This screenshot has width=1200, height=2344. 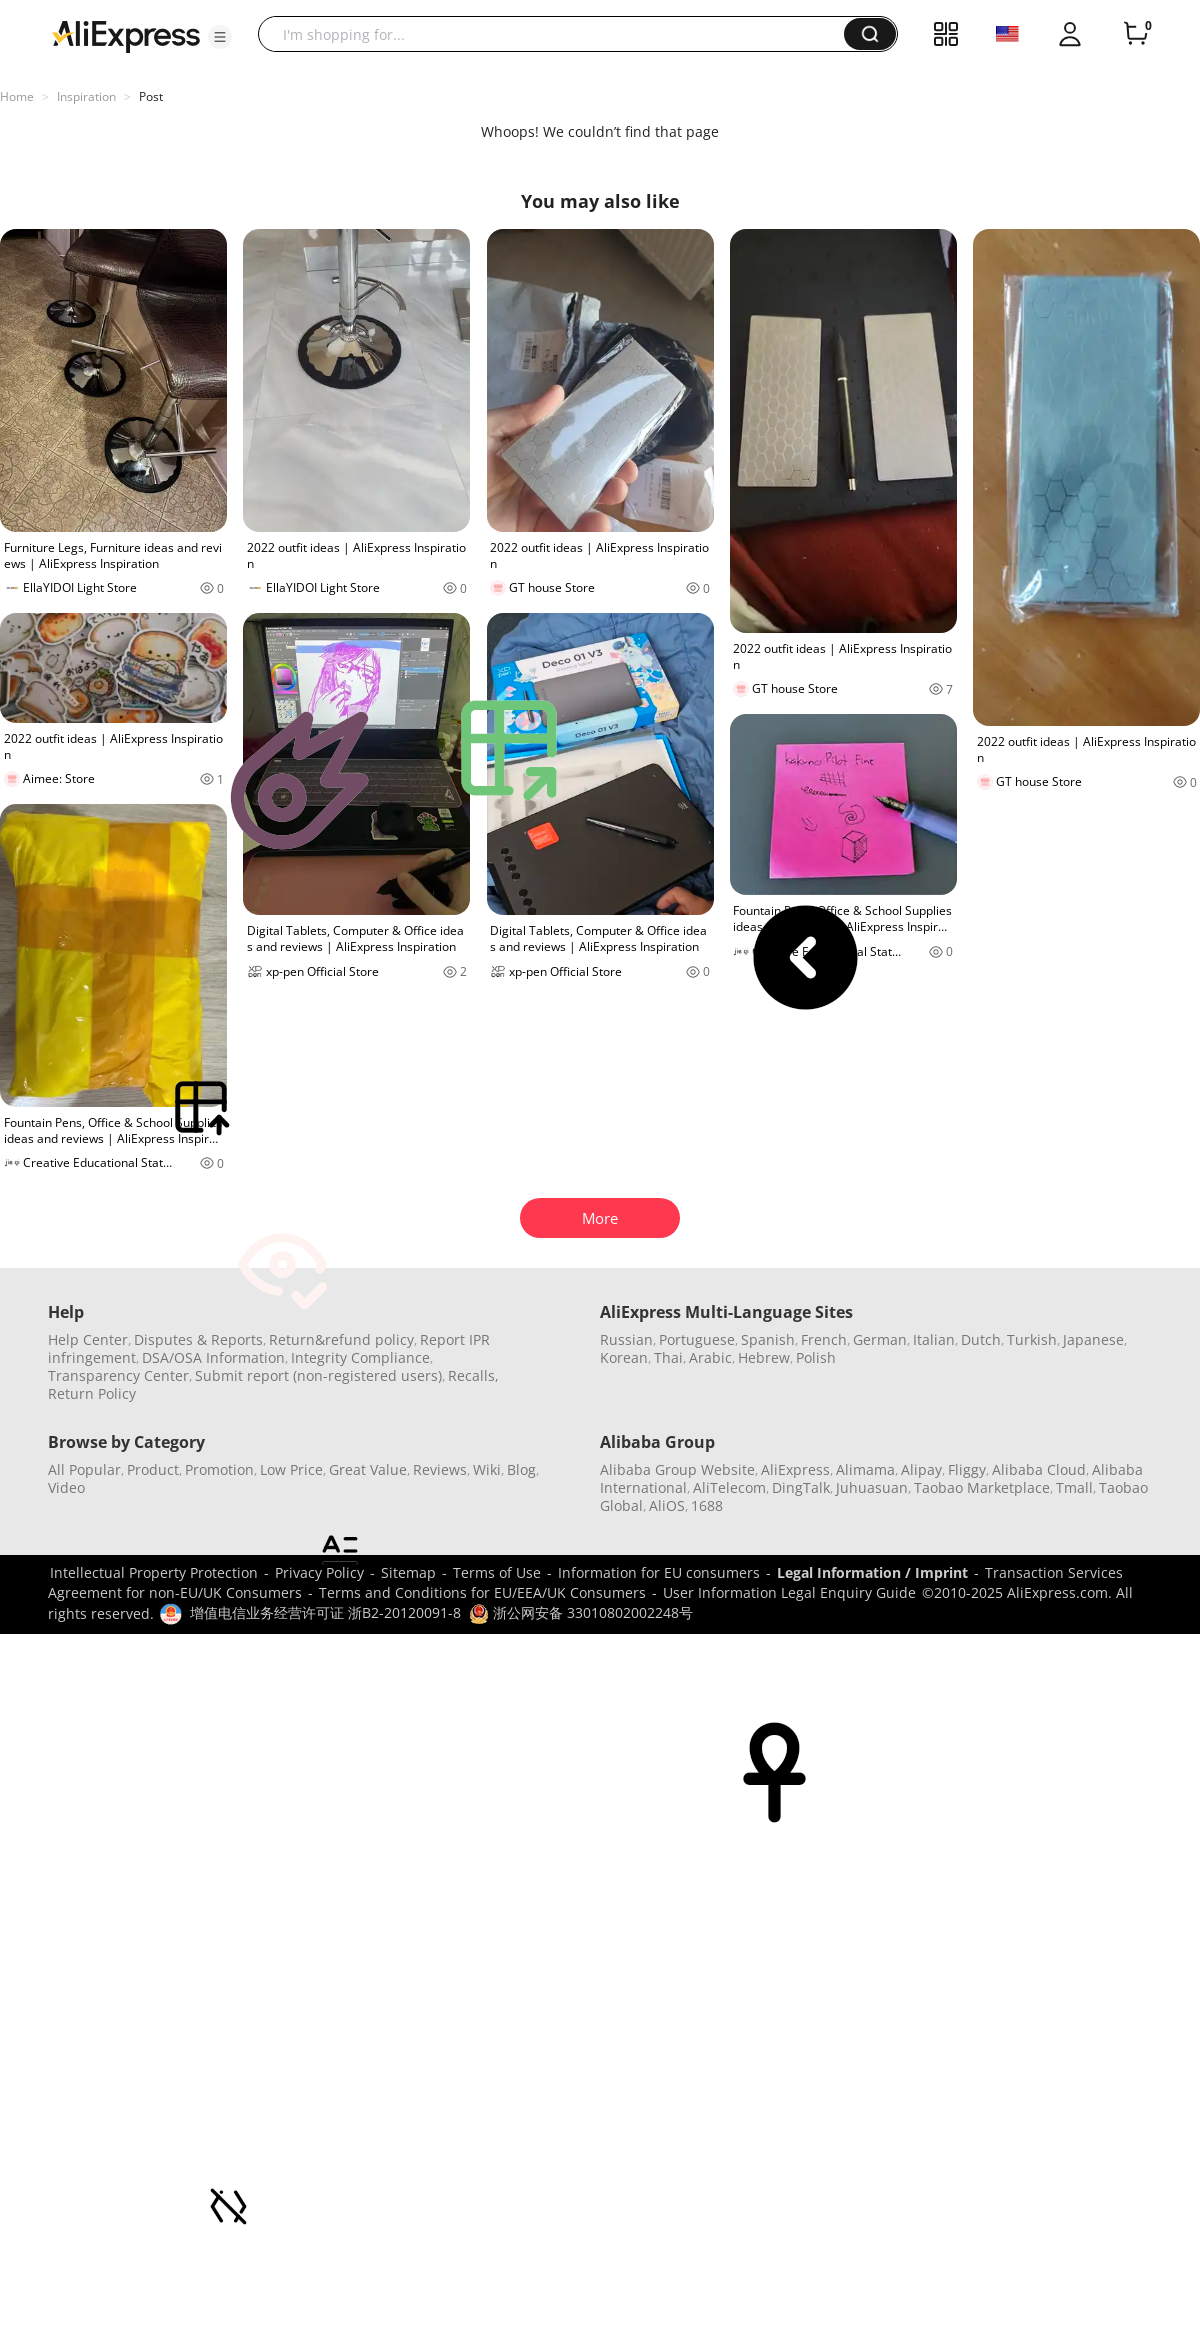 What do you see at coordinates (805, 957) in the screenshot?
I see `go back to the previous screen` at bounding box center [805, 957].